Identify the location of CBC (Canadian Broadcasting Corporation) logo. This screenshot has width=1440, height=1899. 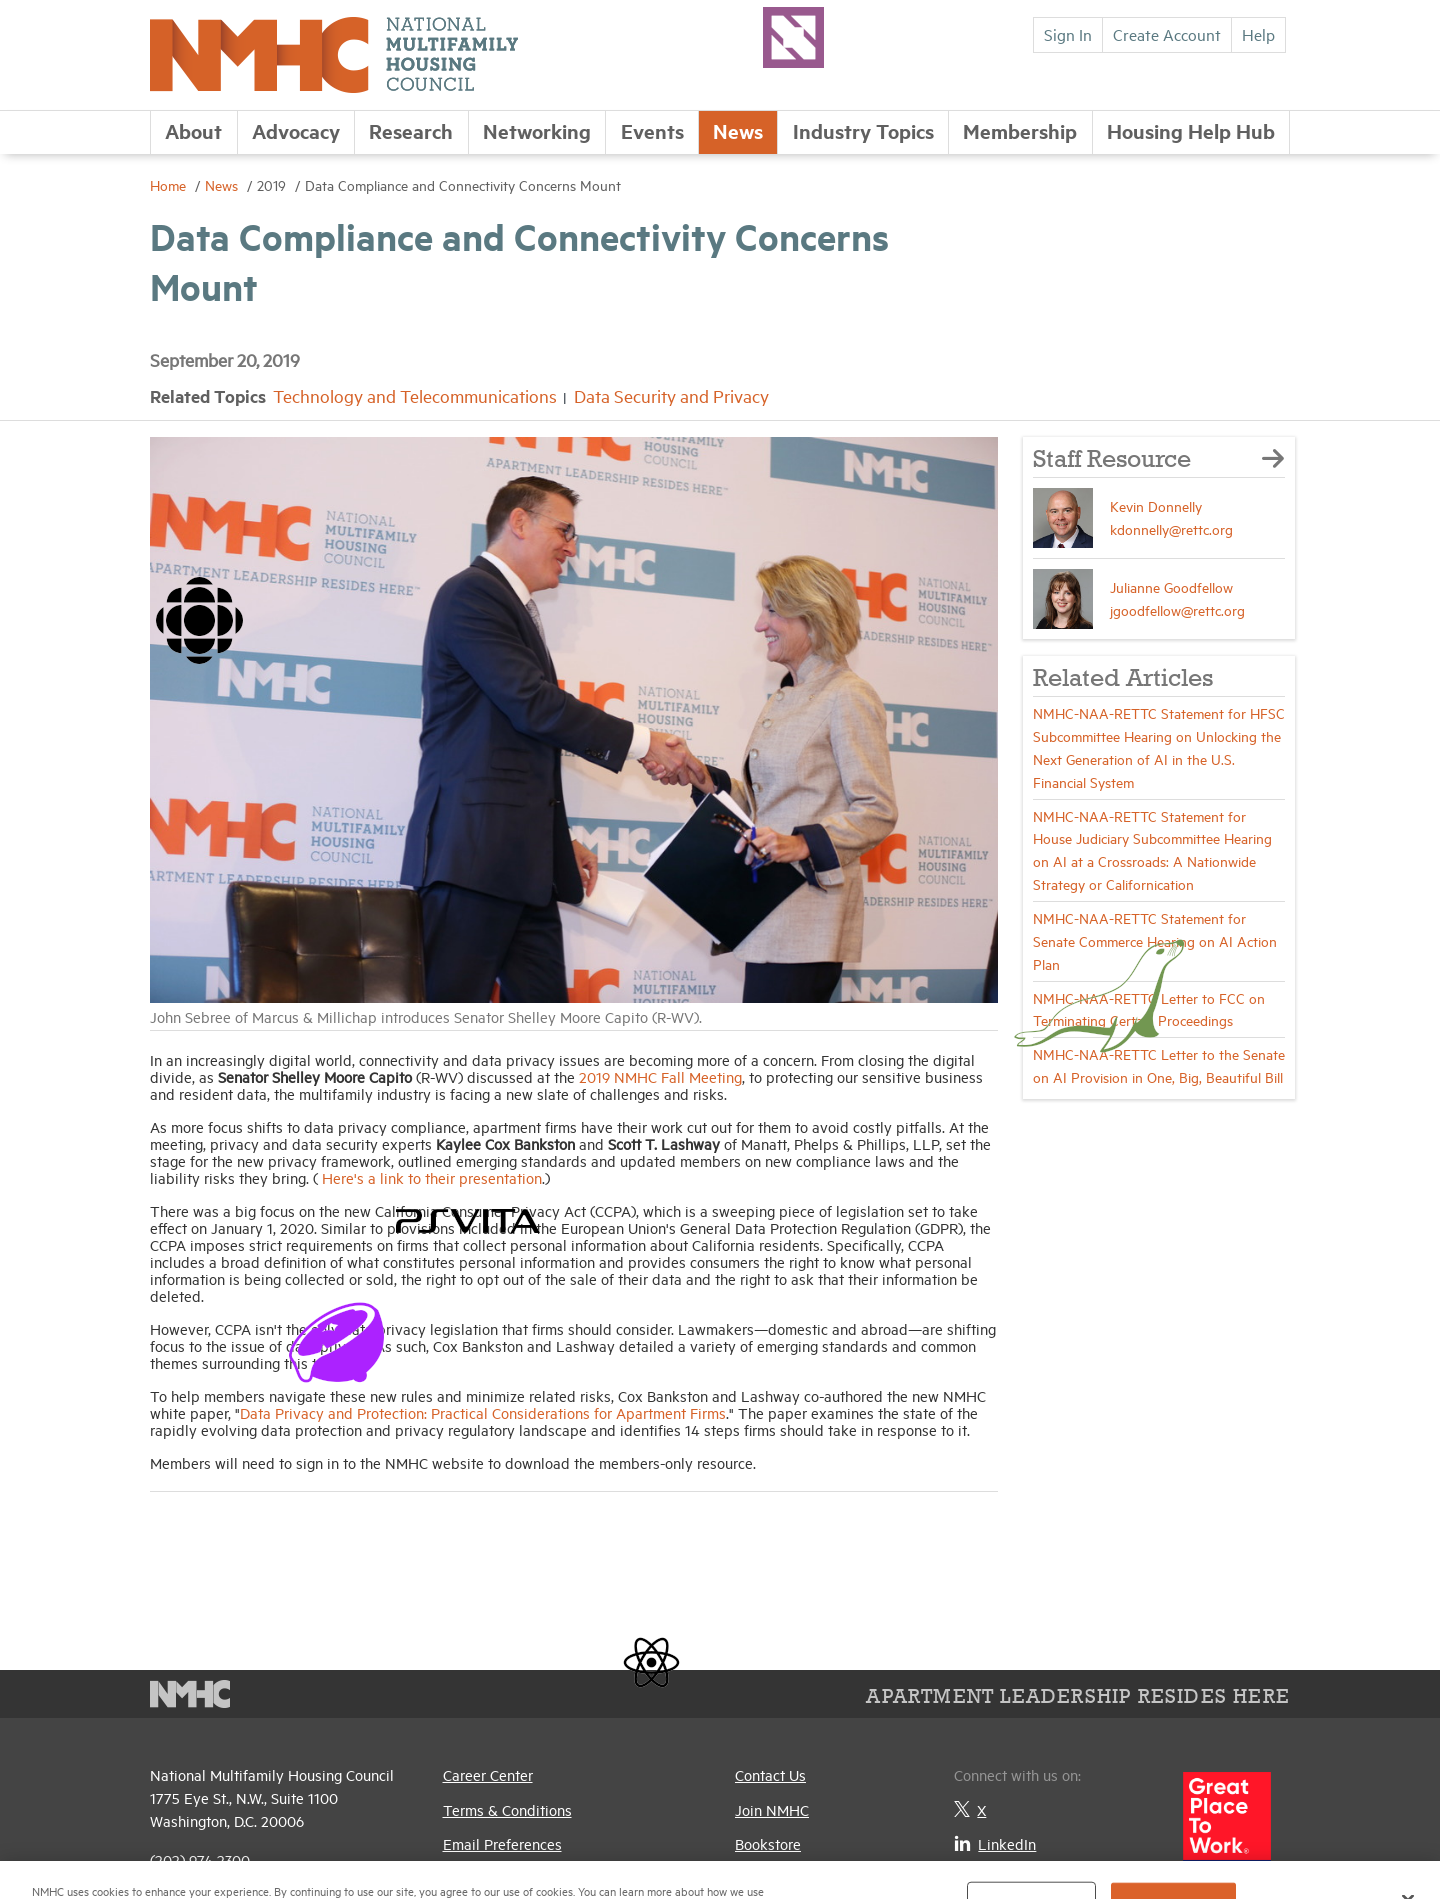
(199, 620).